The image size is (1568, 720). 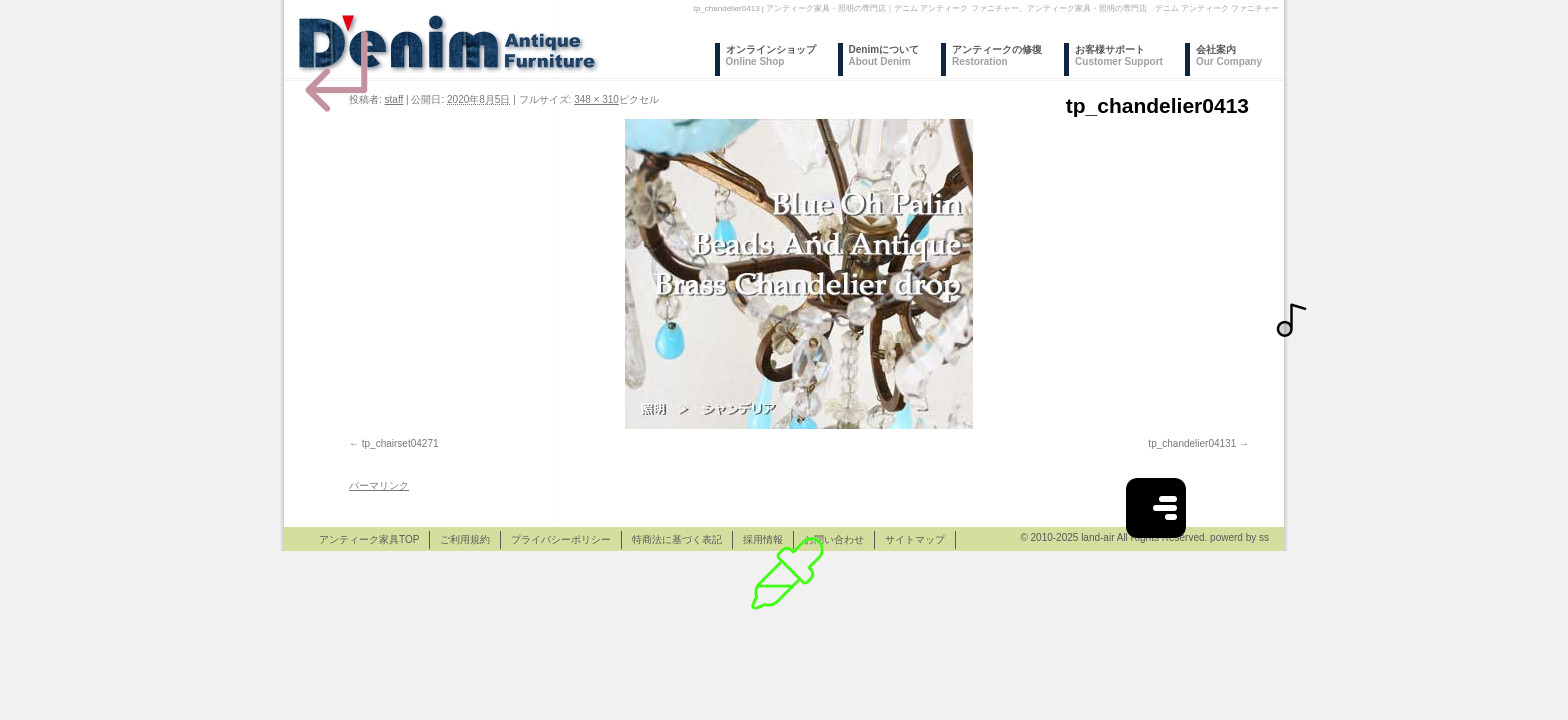 I want to click on align content to the right center, so click(x=1156, y=508).